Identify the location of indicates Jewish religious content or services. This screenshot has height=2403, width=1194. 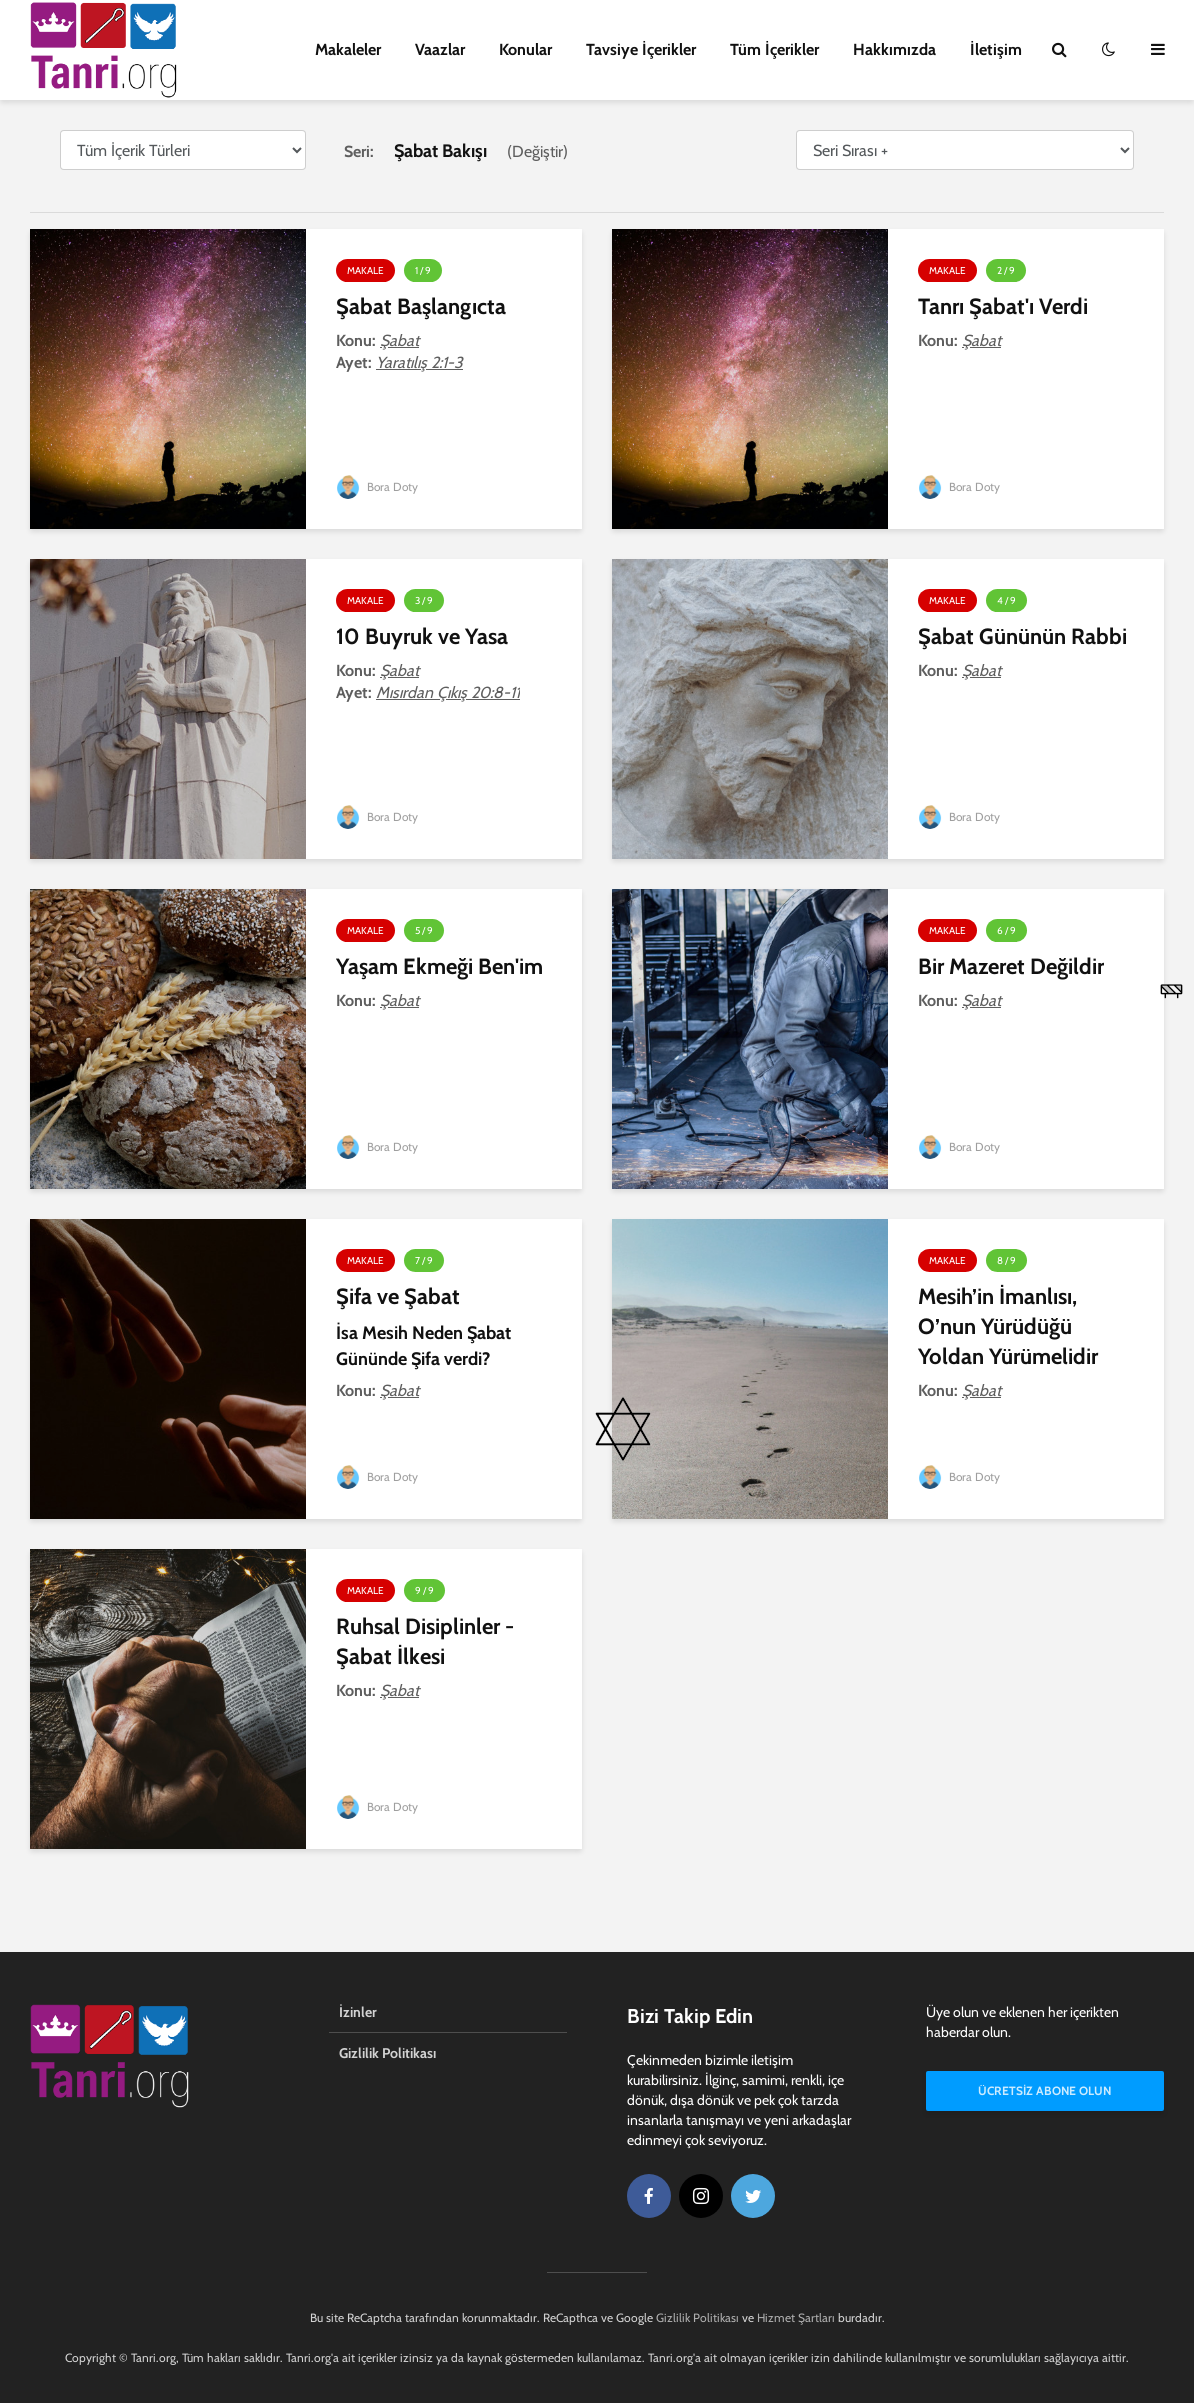
(623, 1429).